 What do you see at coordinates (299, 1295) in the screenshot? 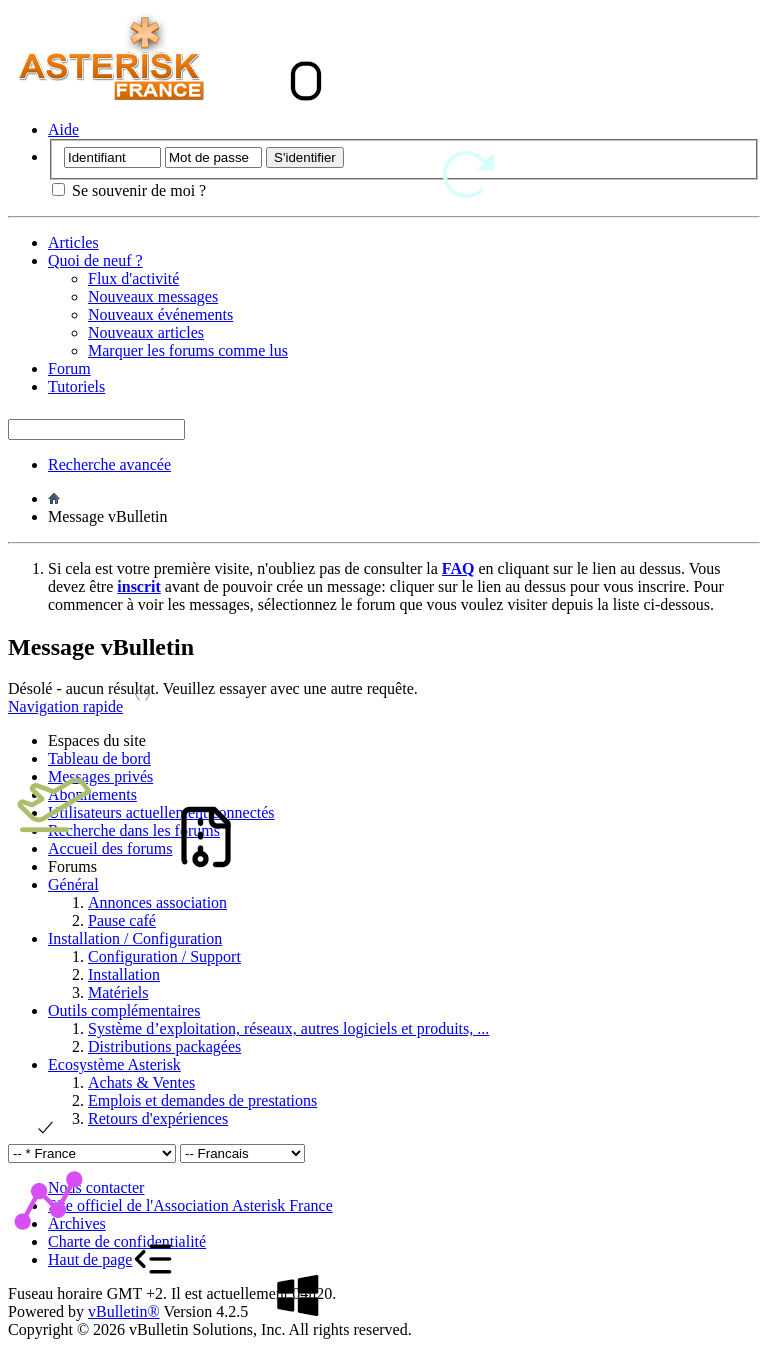
I see `open the Windows start menu` at bounding box center [299, 1295].